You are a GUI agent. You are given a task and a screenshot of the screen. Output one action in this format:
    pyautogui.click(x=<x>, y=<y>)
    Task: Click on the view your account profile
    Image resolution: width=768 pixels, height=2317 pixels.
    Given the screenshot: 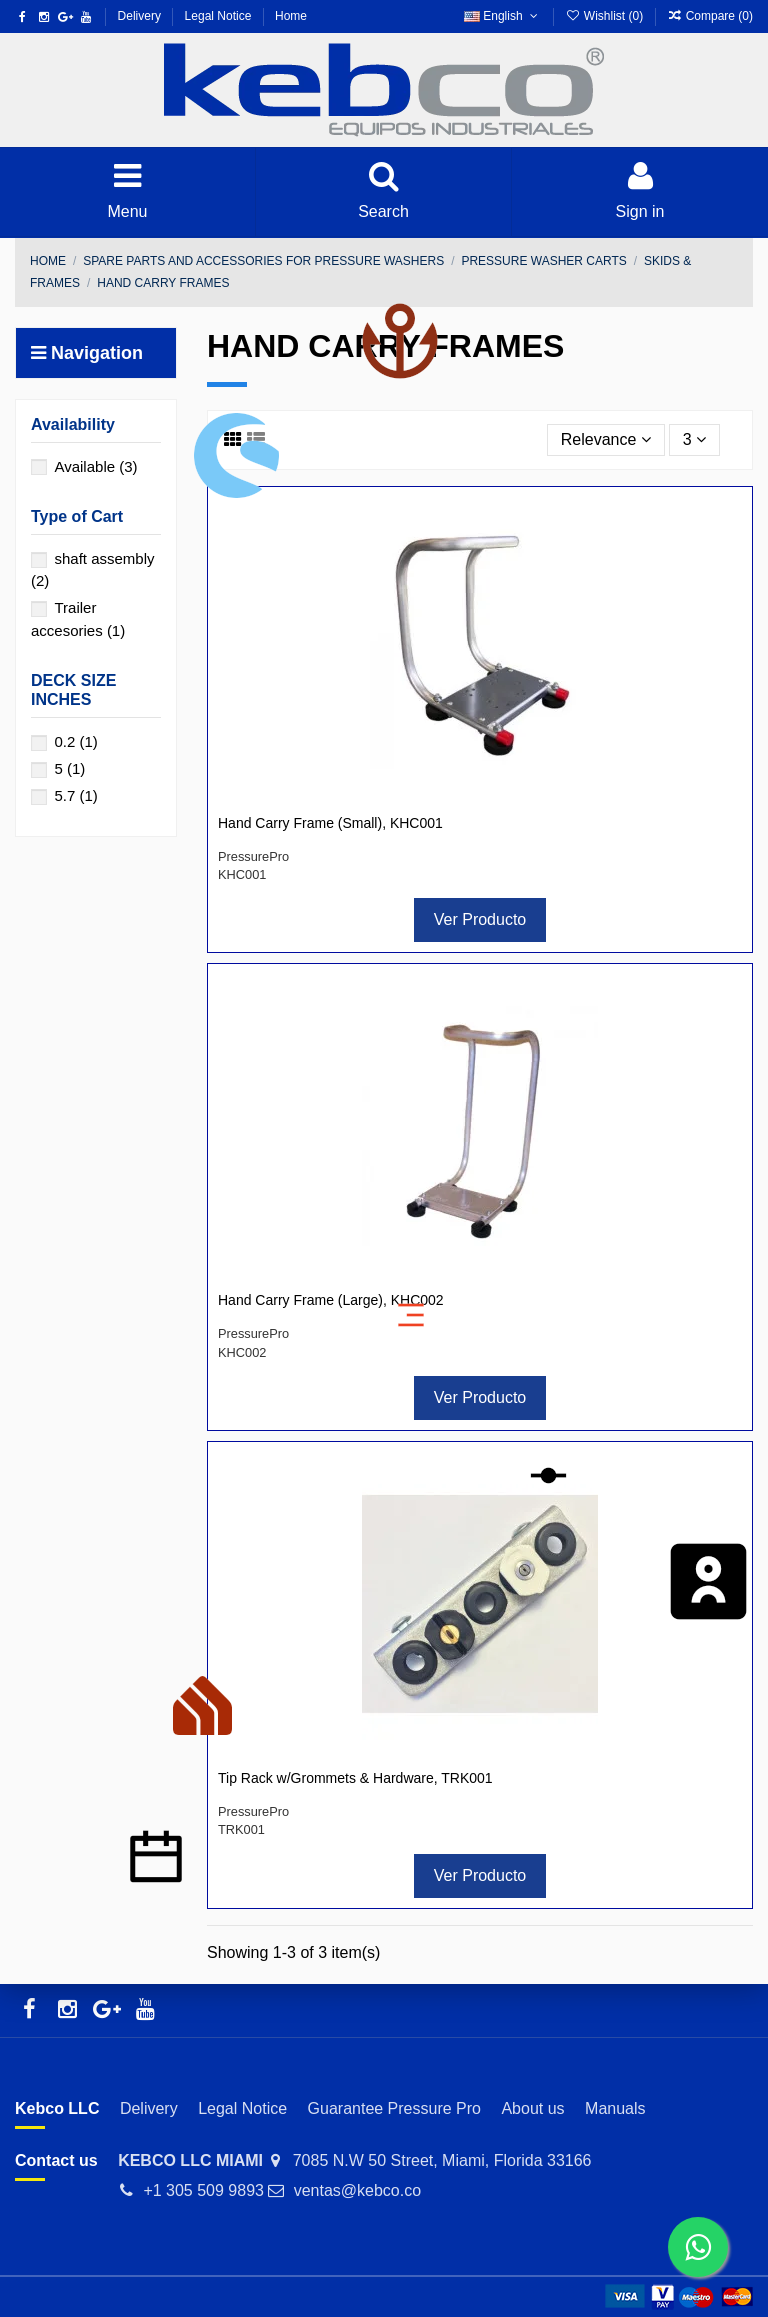 What is the action you would take?
    pyautogui.click(x=708, y=1581)
    